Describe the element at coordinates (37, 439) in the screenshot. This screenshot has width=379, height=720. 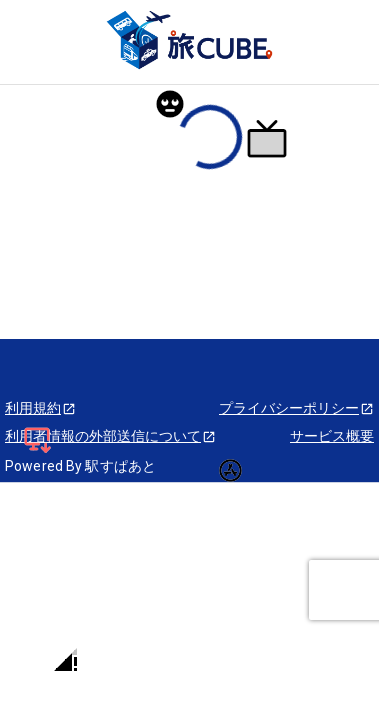
I see `download to desktop computer` at that location.